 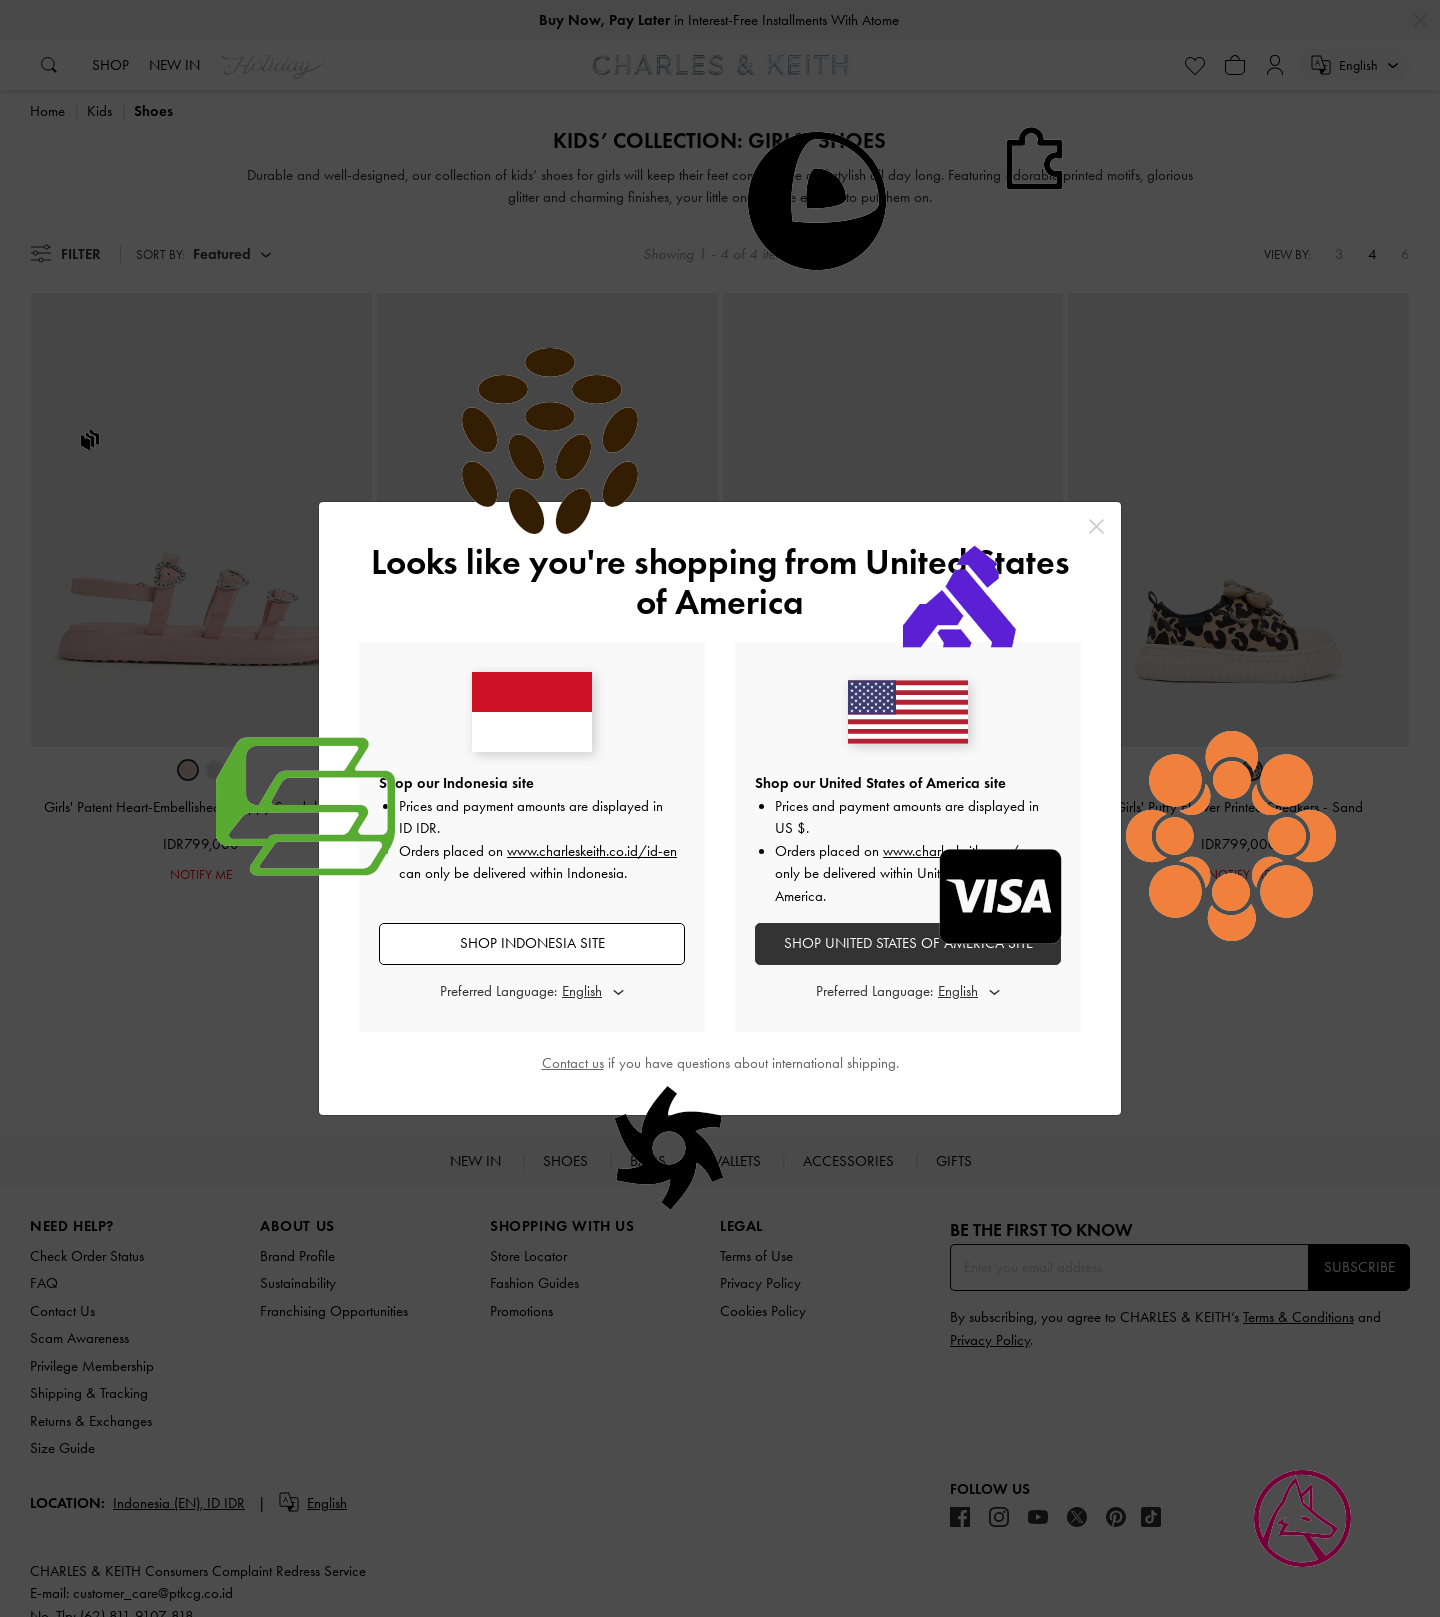 What do you see at coordinates (1231, 836) in the screenshot?
I see `open source framework (OSF) logo` at bounding box center [1231, 836].